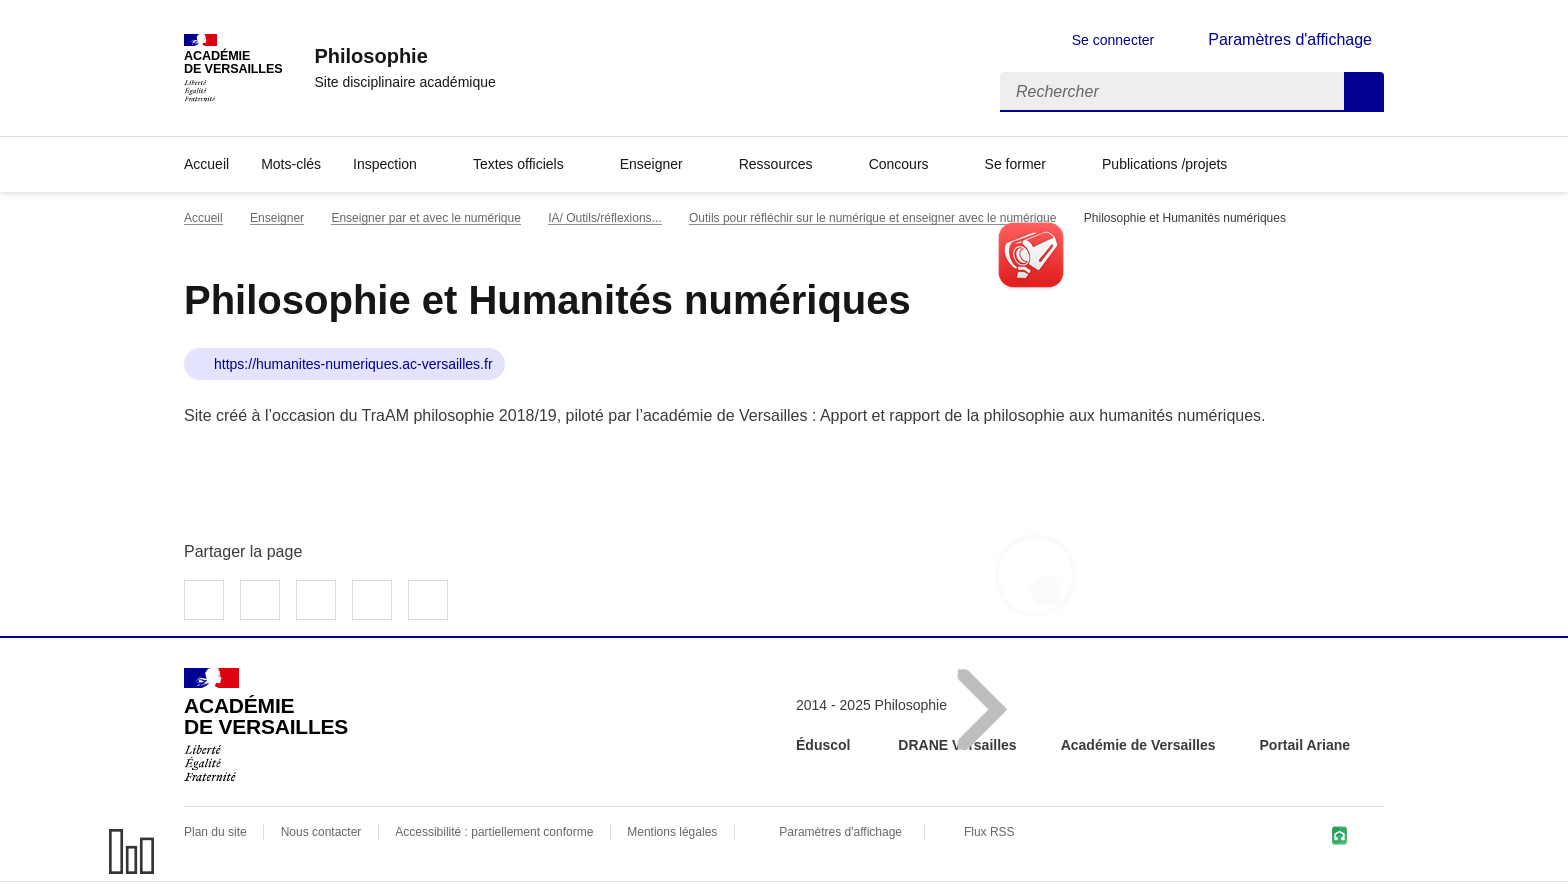 The image size is (1568, 882). I want to click on an LMMS music project file, so click(1339, 835).